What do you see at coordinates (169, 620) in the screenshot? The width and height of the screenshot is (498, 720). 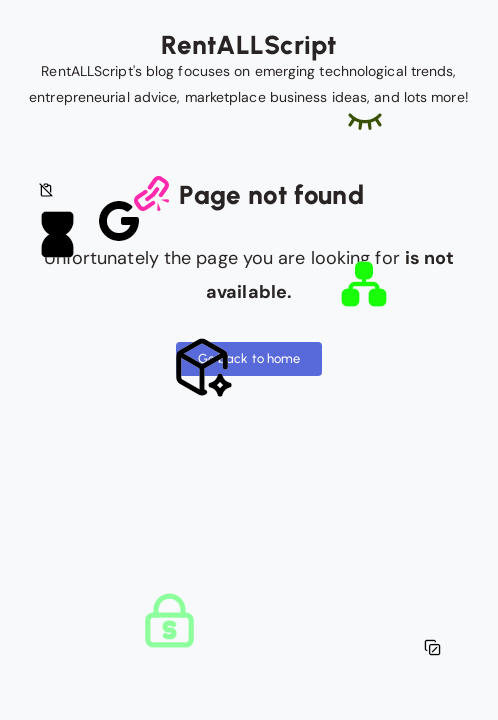 I see `access Samsung Pass password manager` at bounding box center [169, 620].